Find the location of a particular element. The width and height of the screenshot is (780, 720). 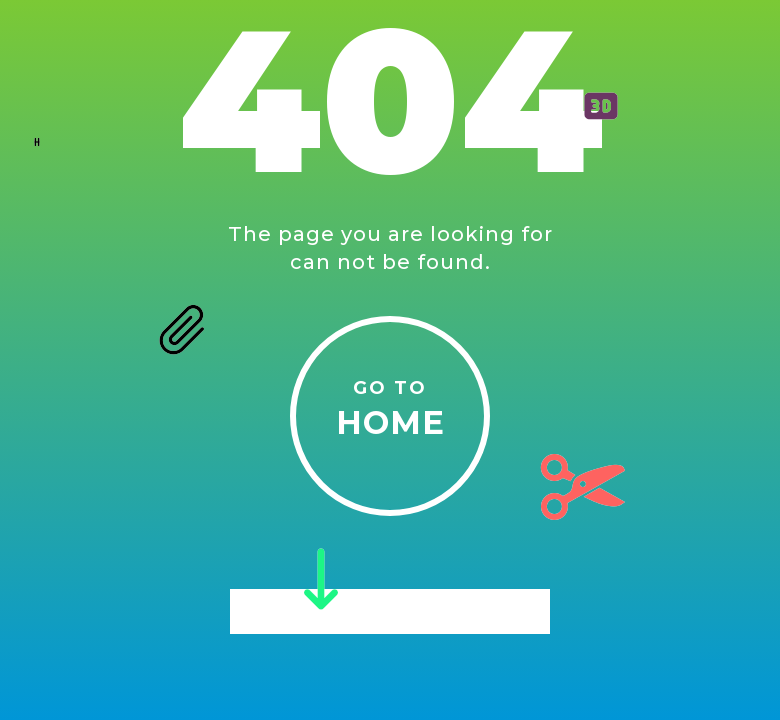

cut selected text or content is located at coordinates (583, 487).